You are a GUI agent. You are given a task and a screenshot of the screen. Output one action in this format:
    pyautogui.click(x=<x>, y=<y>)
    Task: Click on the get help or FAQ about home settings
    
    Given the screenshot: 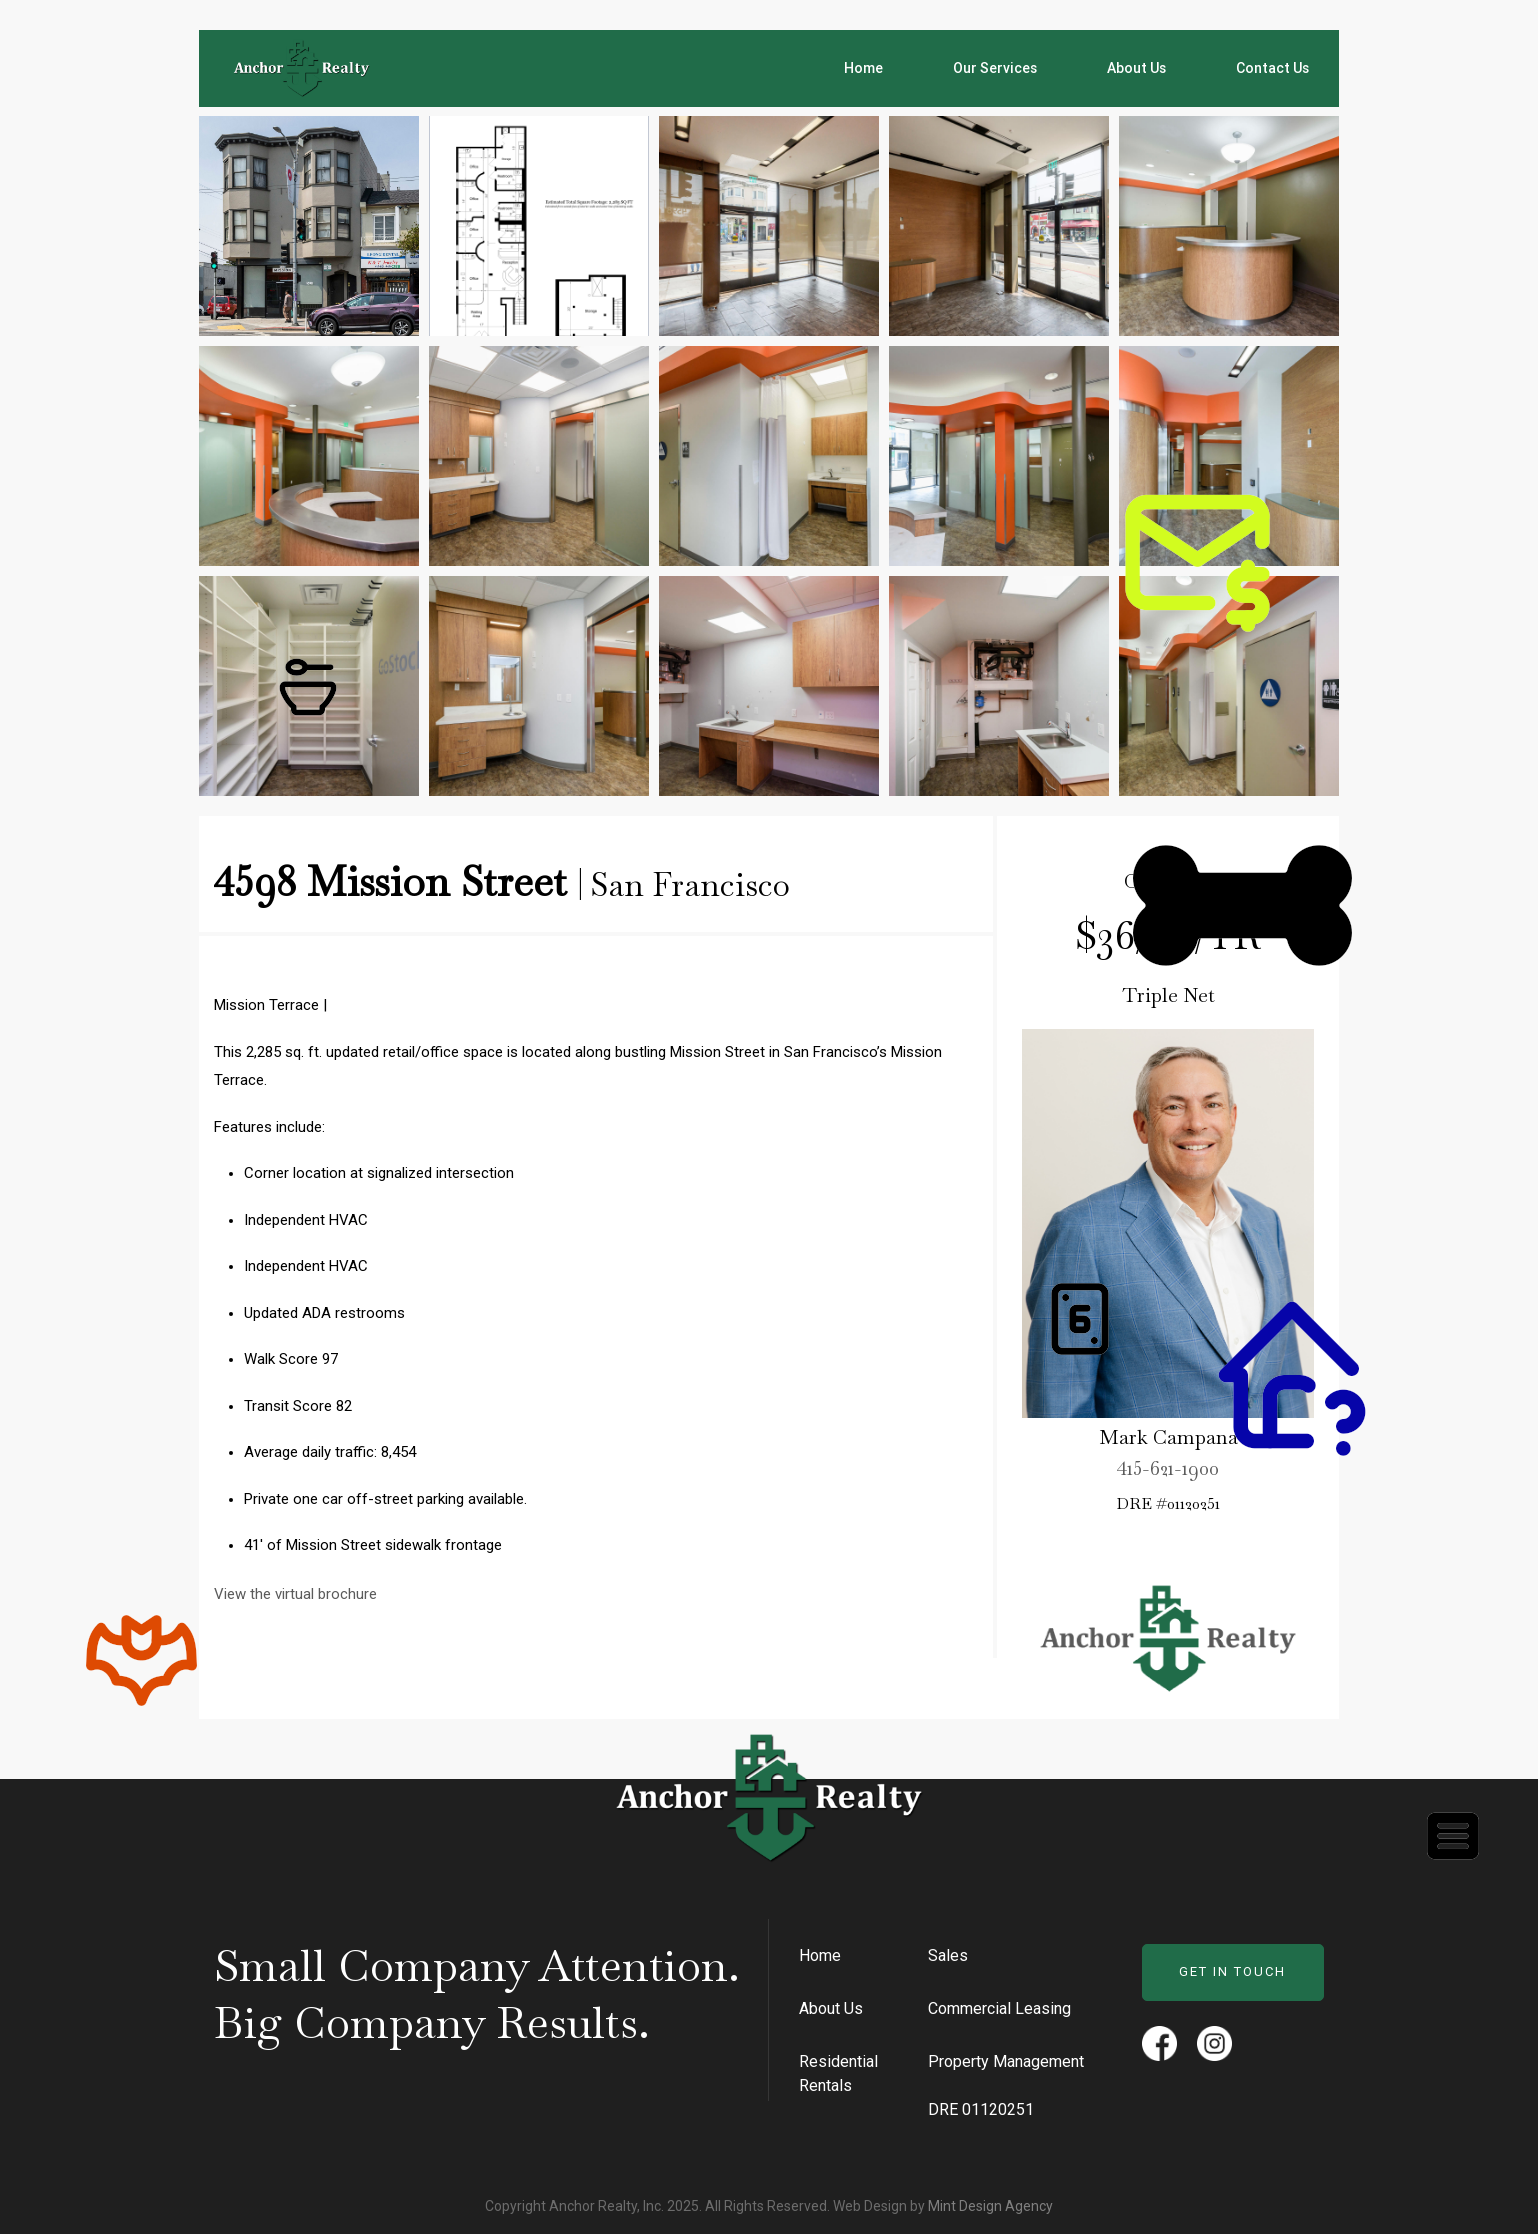 What is the action you would take?
    pyautogui.click(x=1292, y=1375)
    